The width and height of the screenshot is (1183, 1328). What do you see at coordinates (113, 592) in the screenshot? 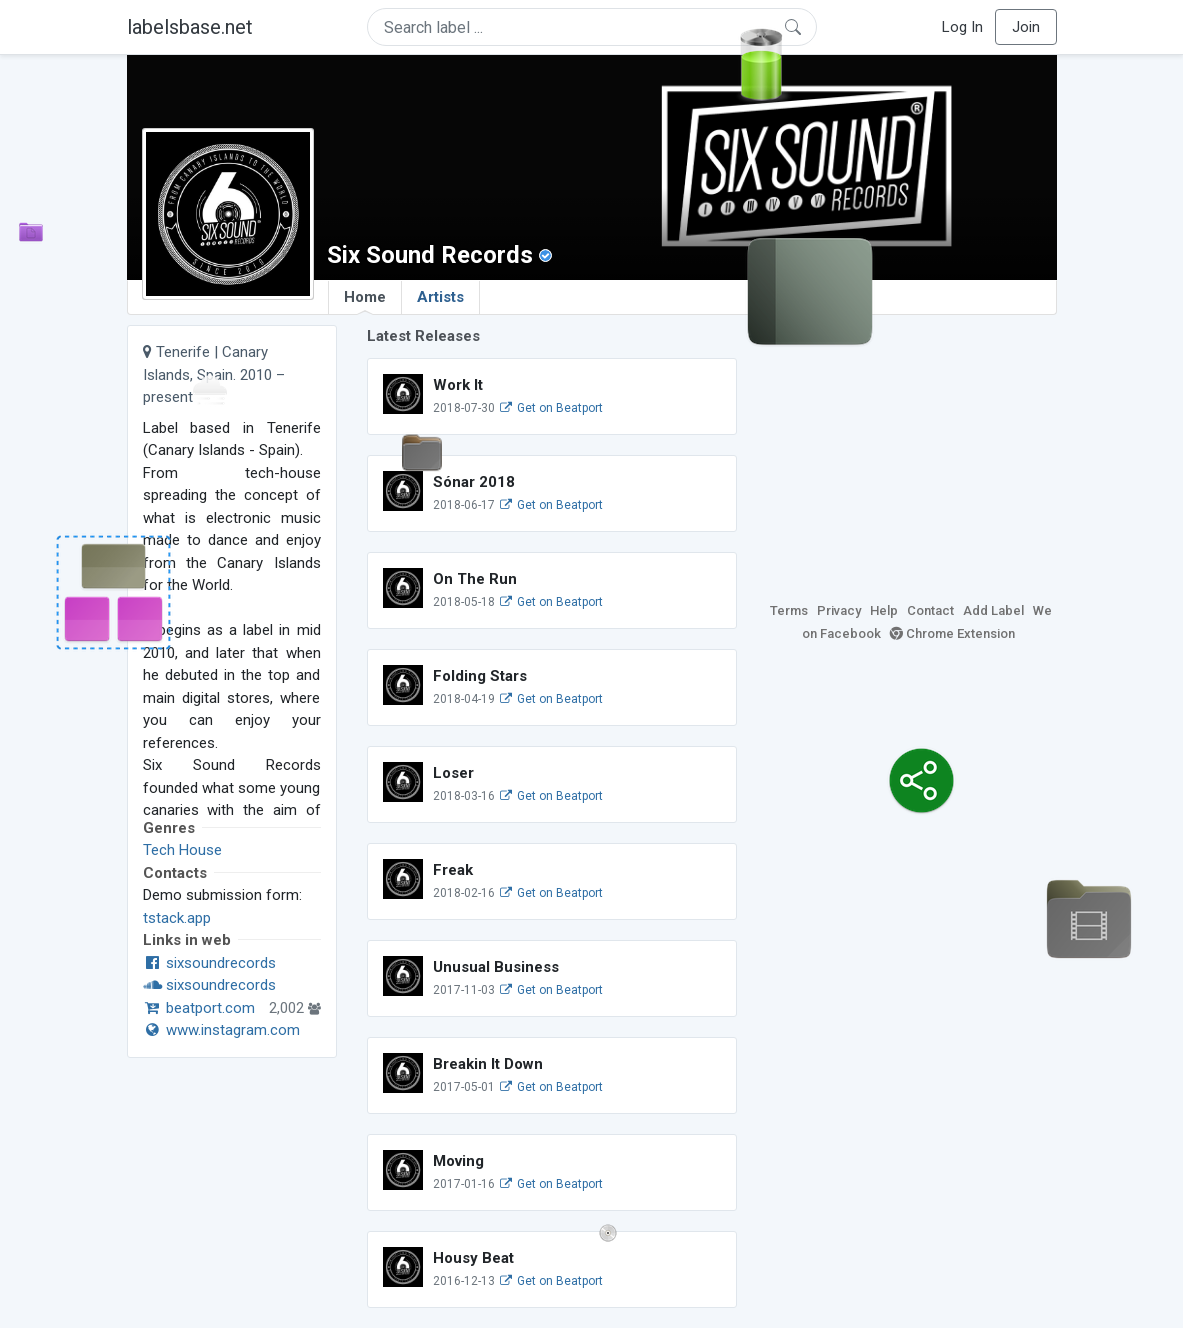
I see `select all items in the current view` at bounding box center [113, 592].